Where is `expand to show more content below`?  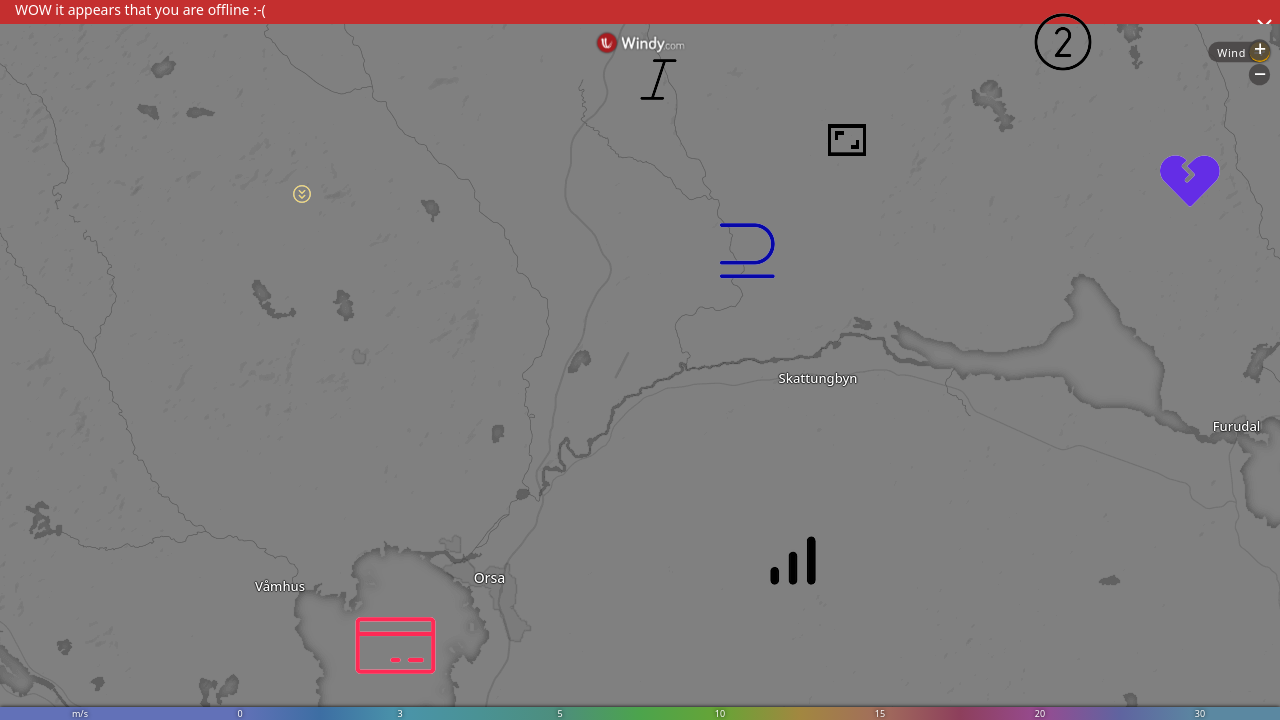
expand to show more content below is located at coordinates (302, 194).